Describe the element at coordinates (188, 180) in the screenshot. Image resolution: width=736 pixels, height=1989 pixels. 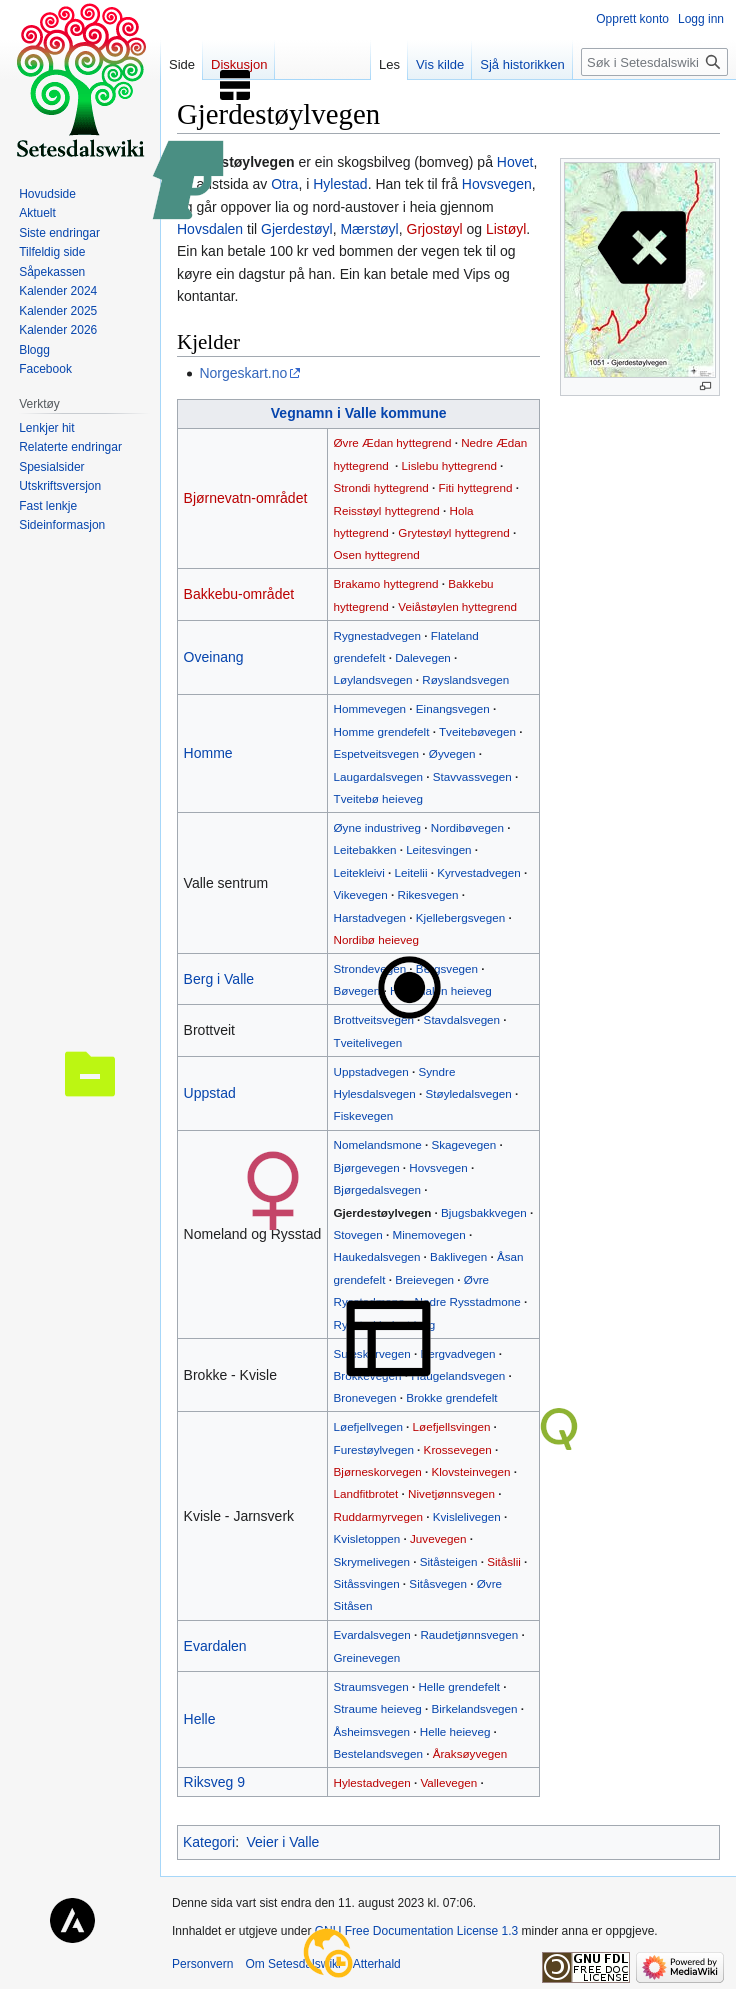
I see `check body temperature` at that location.